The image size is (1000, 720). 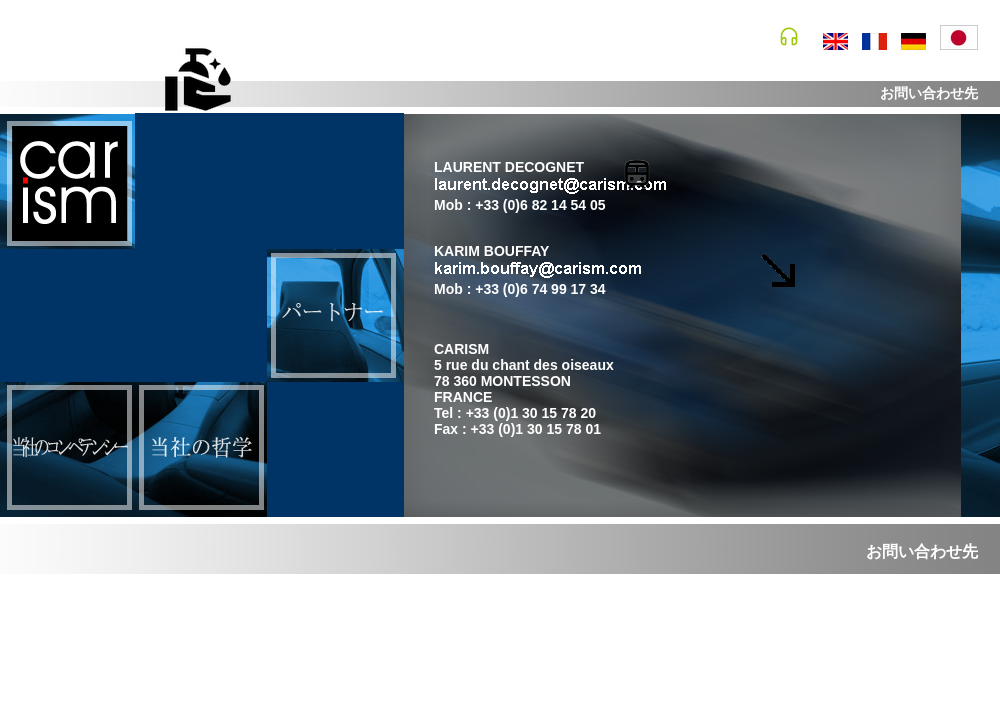 I want to click on navigate to the bottom-right section, so click(x=779, y=271).